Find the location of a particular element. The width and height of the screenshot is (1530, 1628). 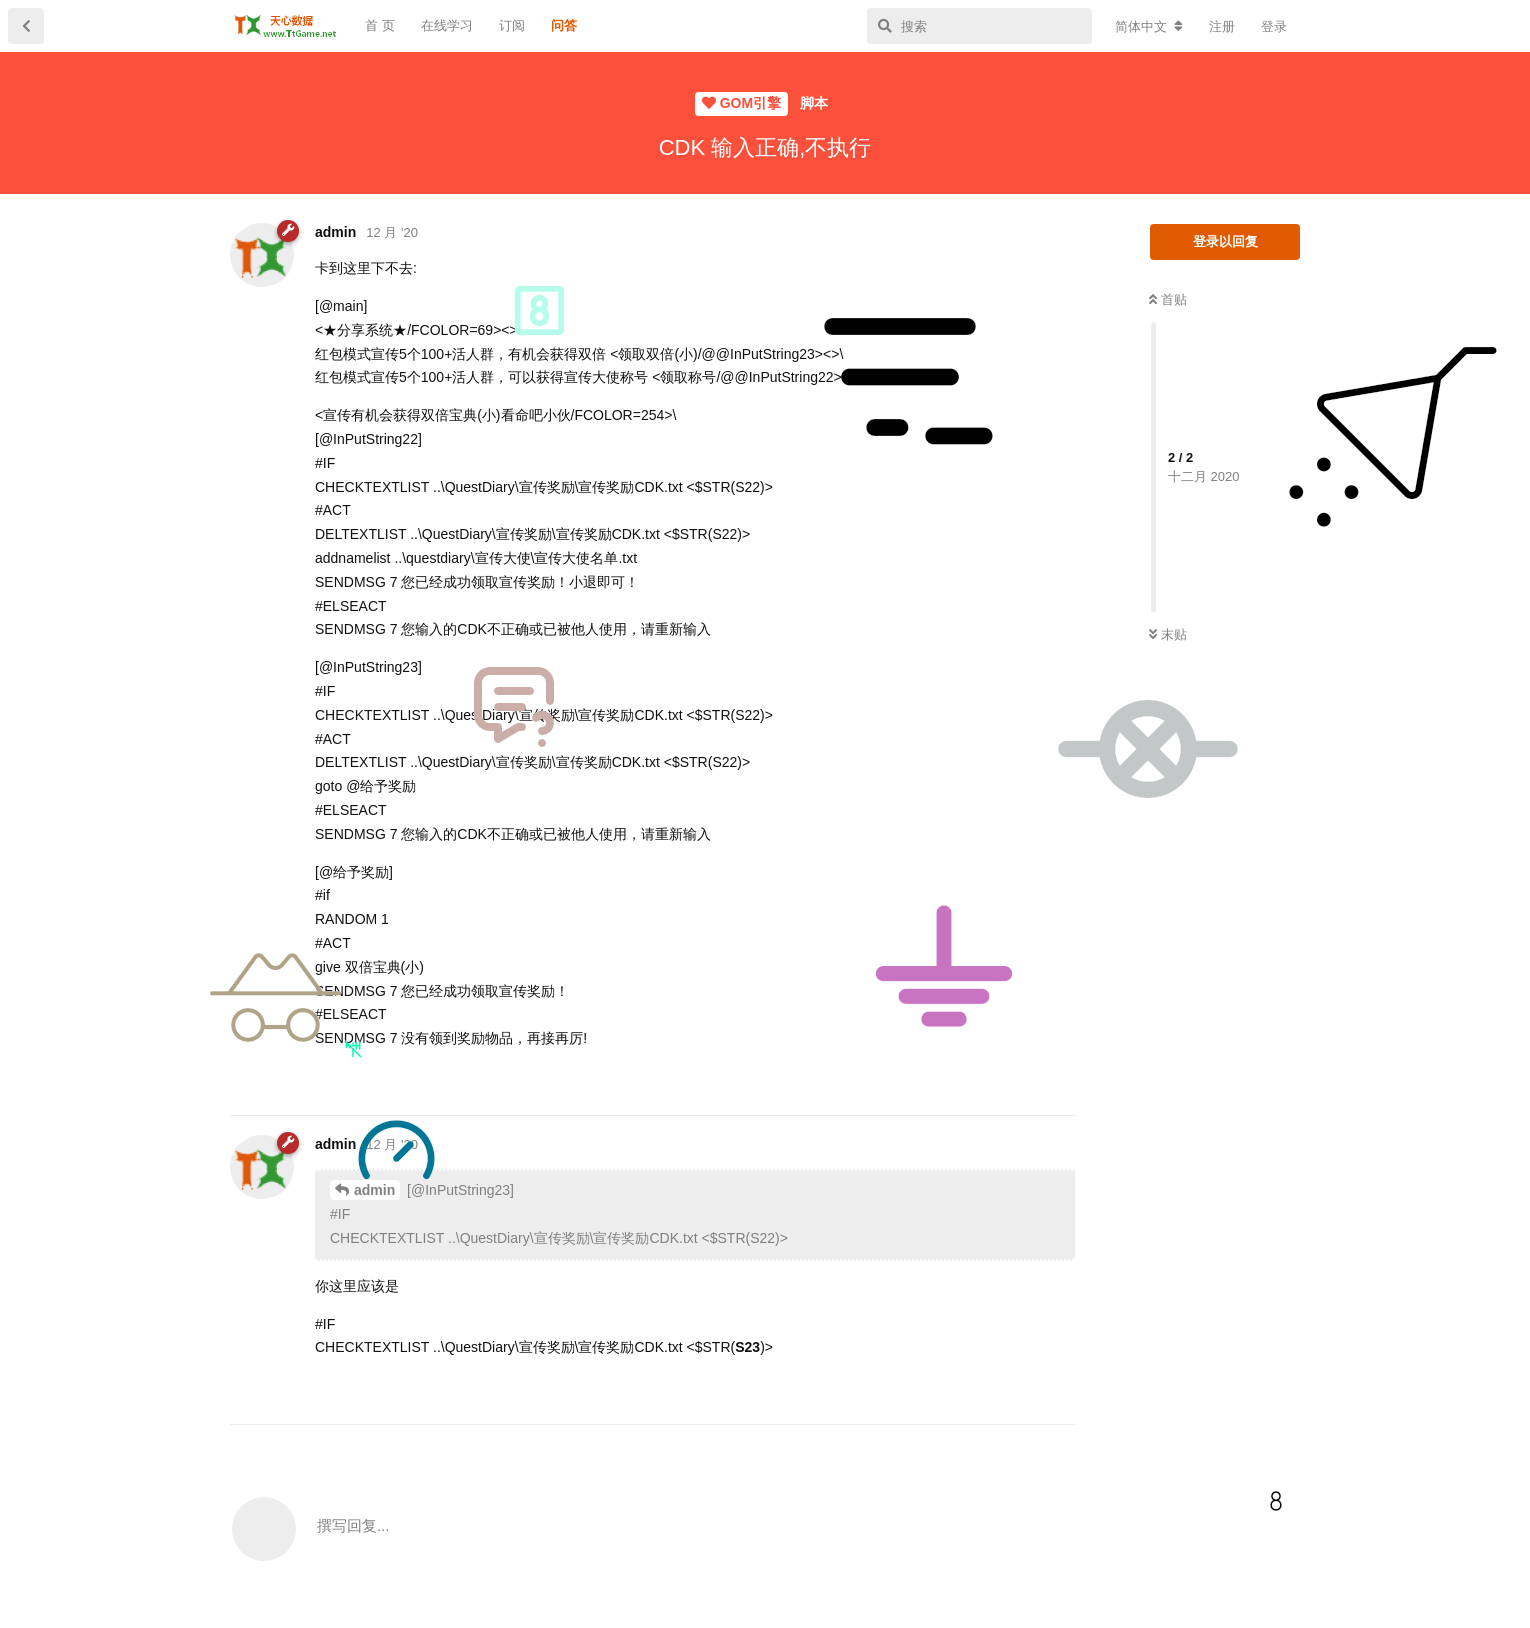

indicates no signal or connection unavailable is located at coordinates (353, 1049).